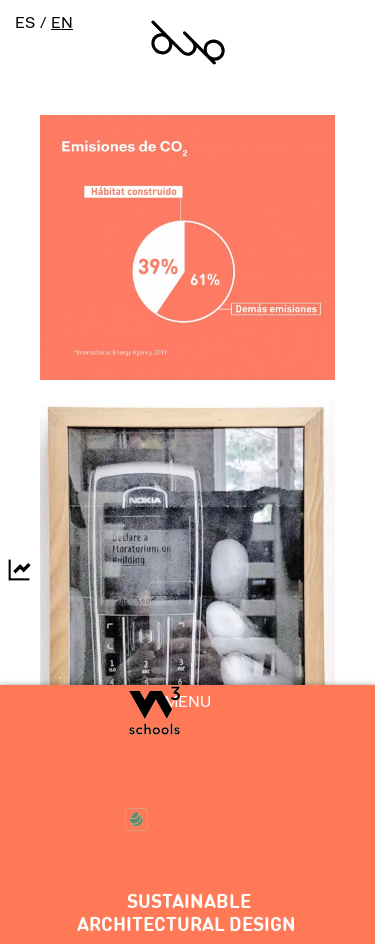  Describe the element at coordinates (136, 819) in the screenshot. I see `open MediBang Paint app` at that location.